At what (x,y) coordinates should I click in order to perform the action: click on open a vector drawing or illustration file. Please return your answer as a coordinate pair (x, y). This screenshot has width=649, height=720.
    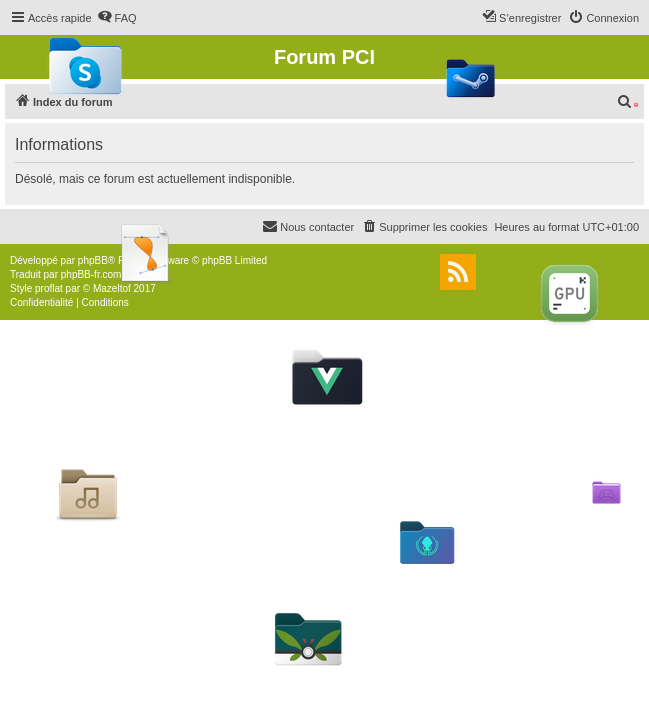
    Looking at the image, I should click on (146, 253).